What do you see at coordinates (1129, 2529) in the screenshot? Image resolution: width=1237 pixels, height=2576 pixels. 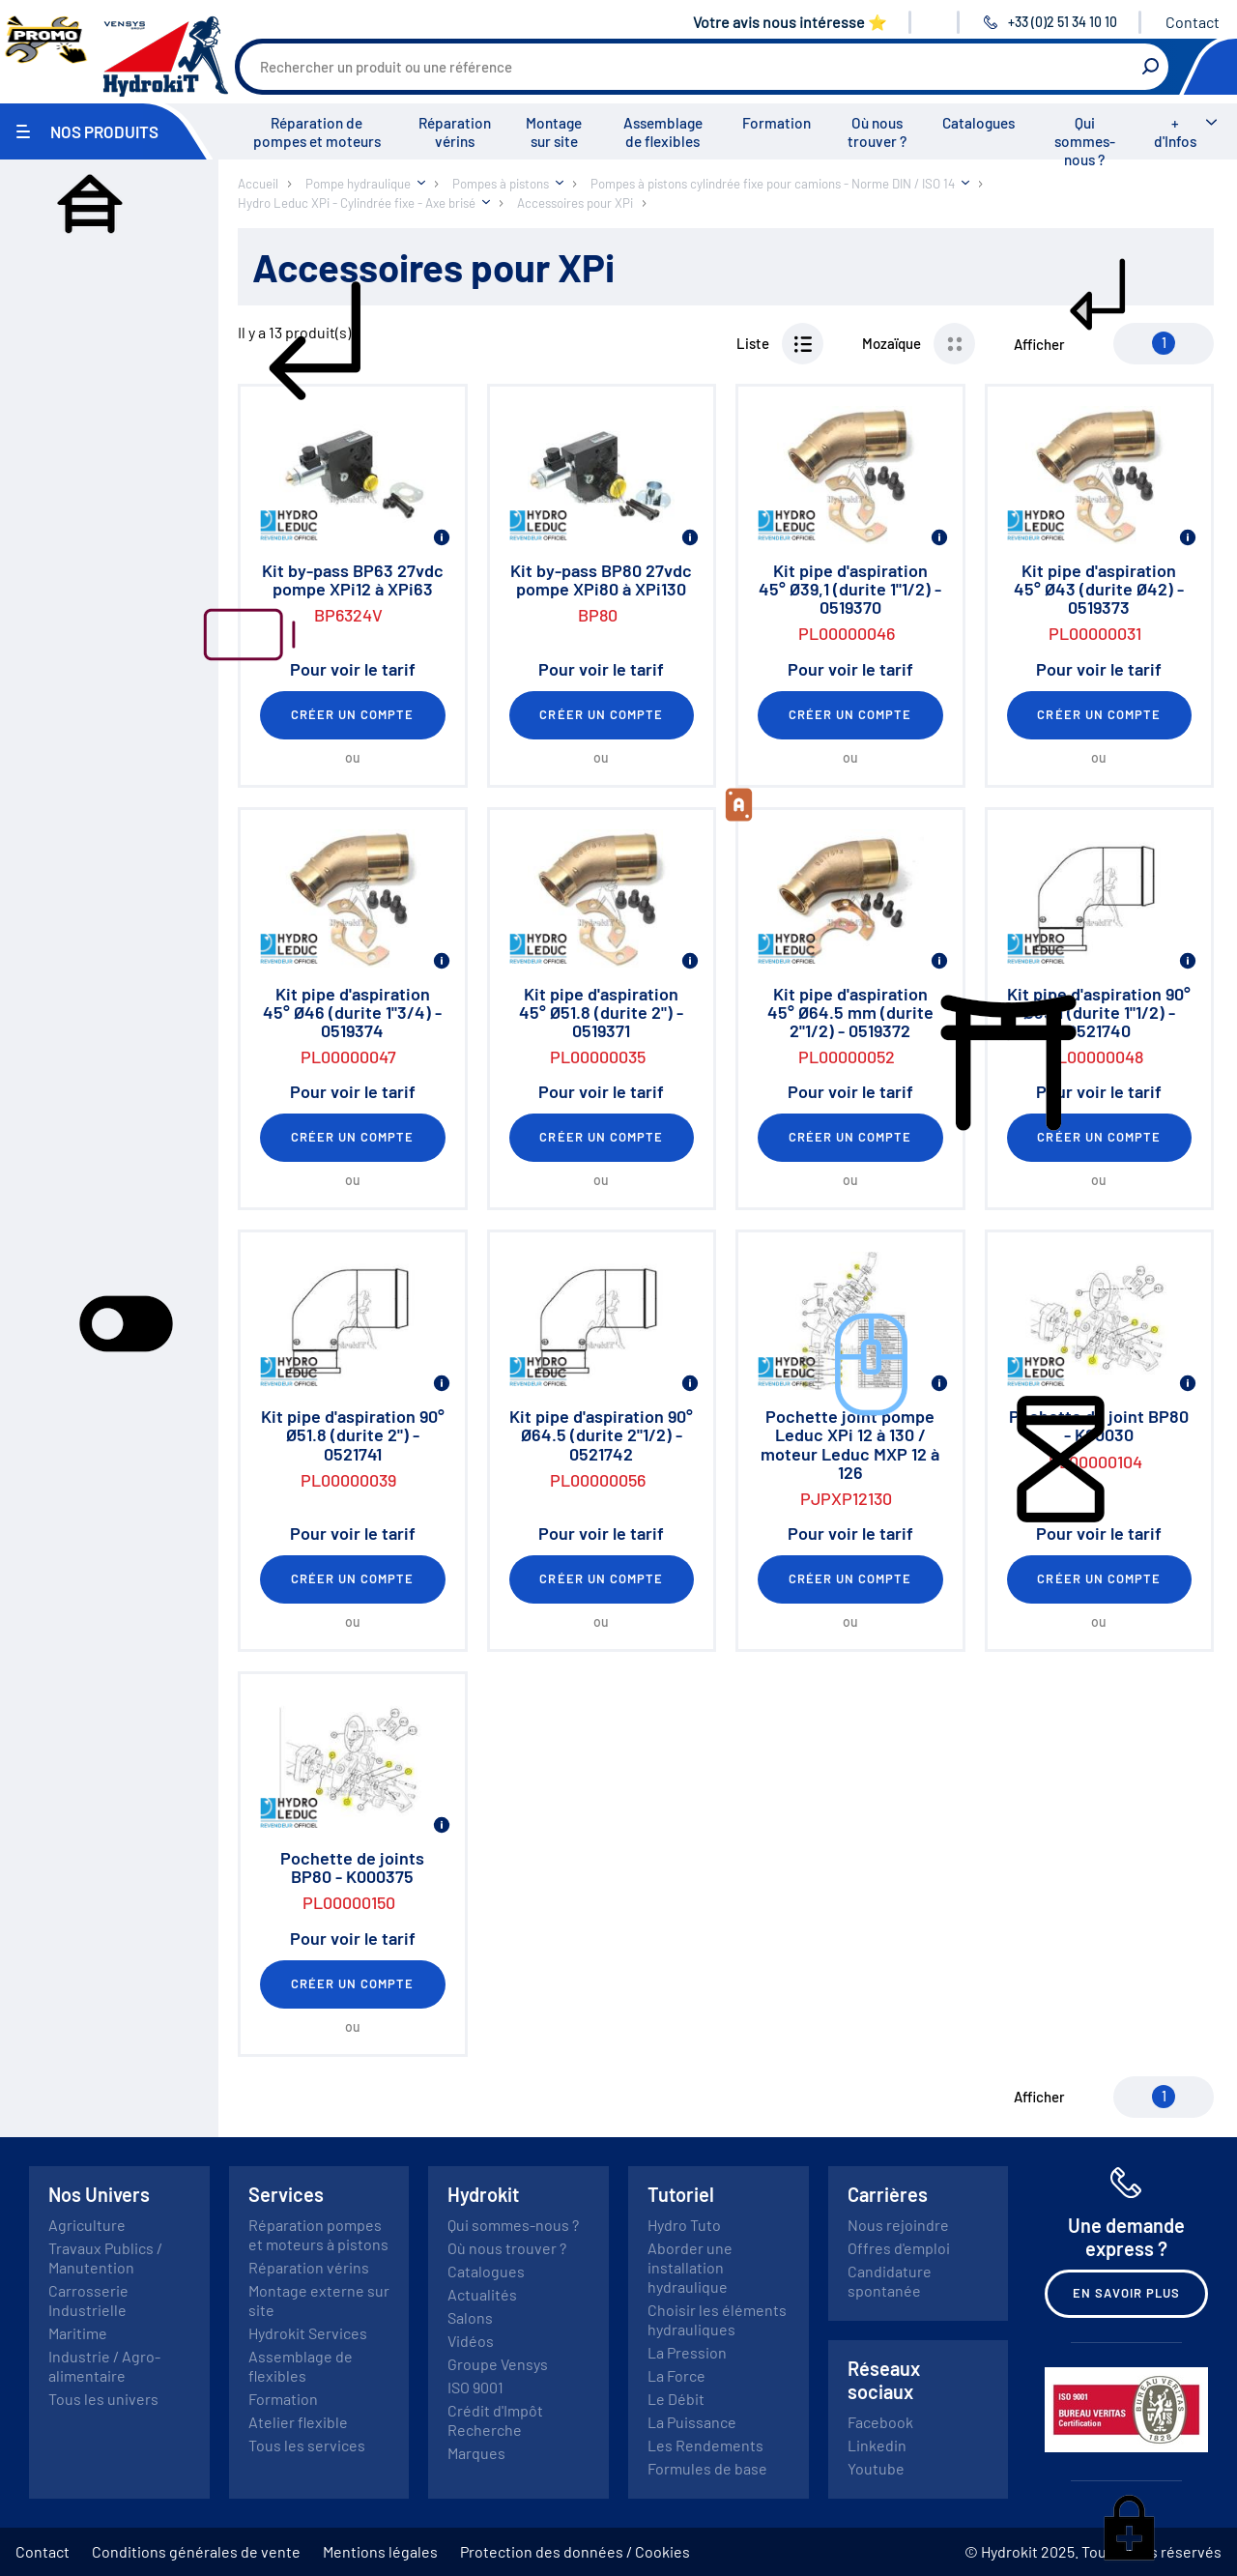 I see `indicates enhanced or additional security protection` at bounding box center [1129, 2529].